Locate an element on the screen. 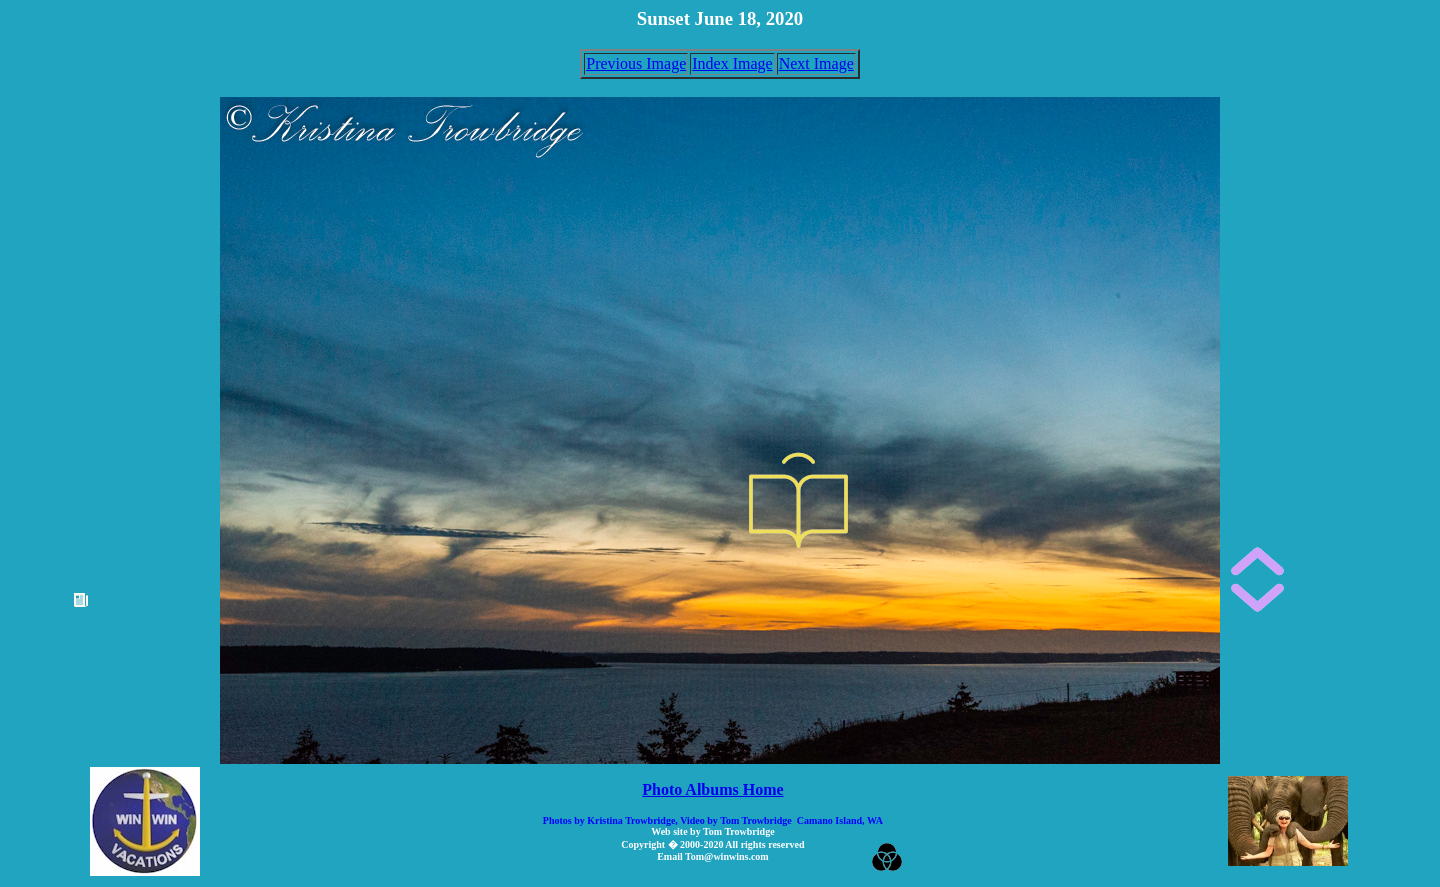 The height and width of the screenshot is (887, 1440). expand or collapse a section is located at coordinates (1257, 579).